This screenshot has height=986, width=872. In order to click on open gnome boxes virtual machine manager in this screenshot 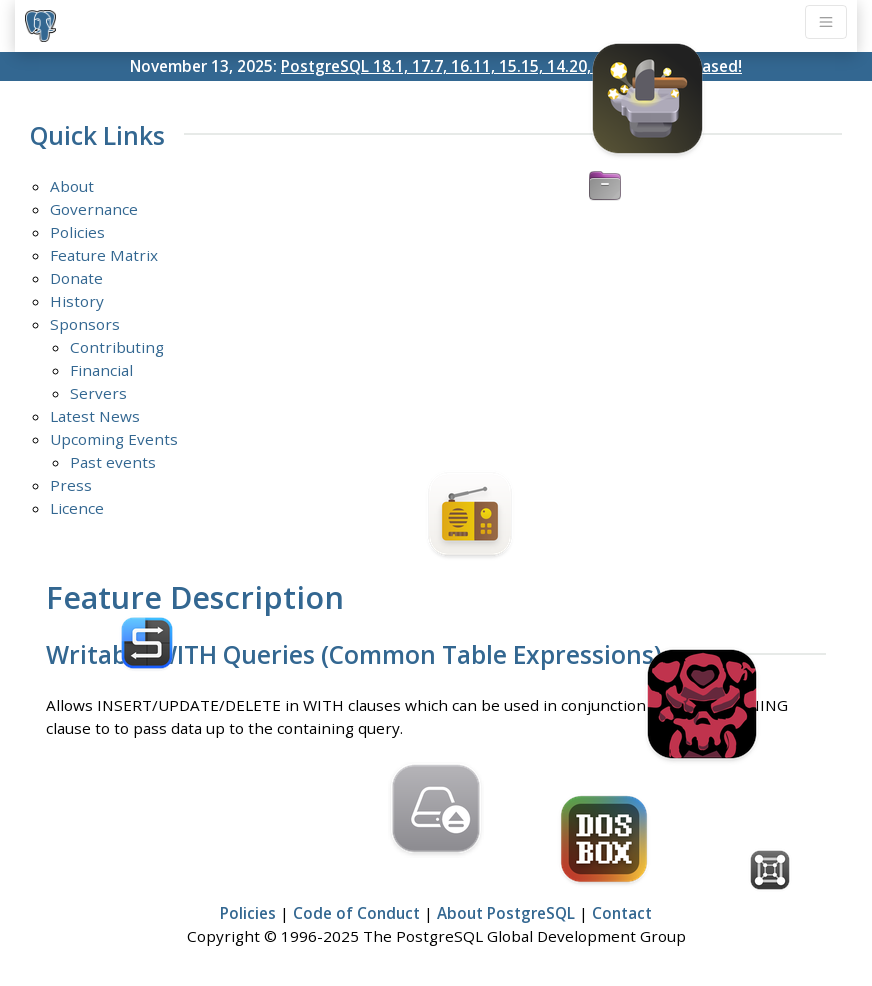, I will do `click(770, 870)`.